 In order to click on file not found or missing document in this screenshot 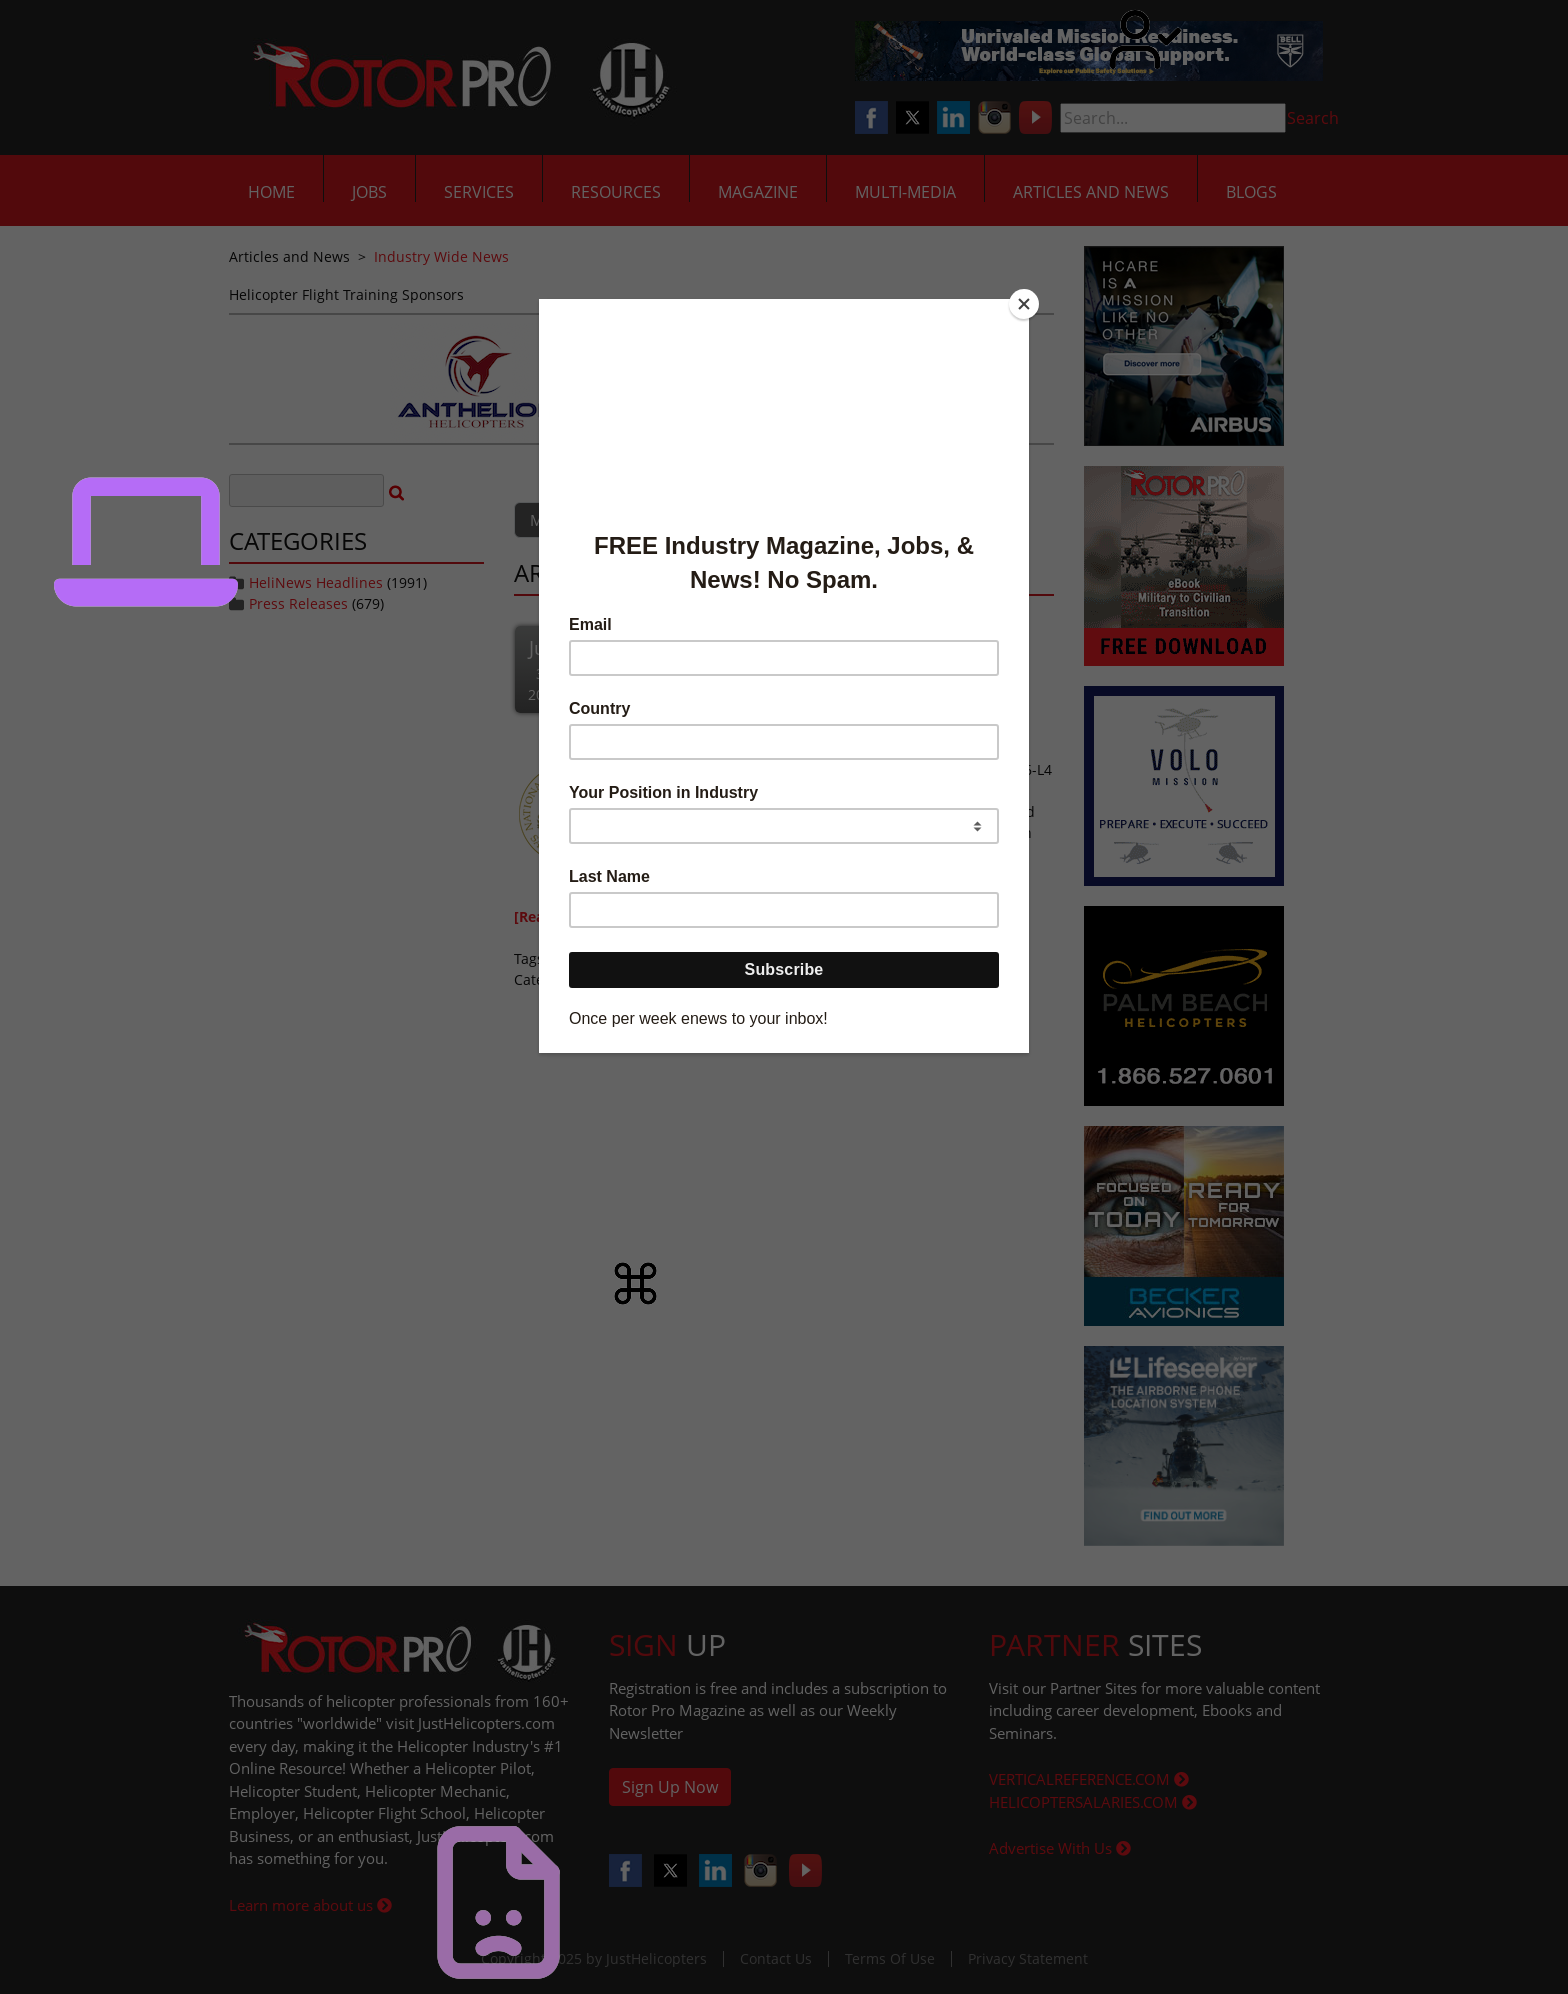, I will do `click(498, 1902)`.